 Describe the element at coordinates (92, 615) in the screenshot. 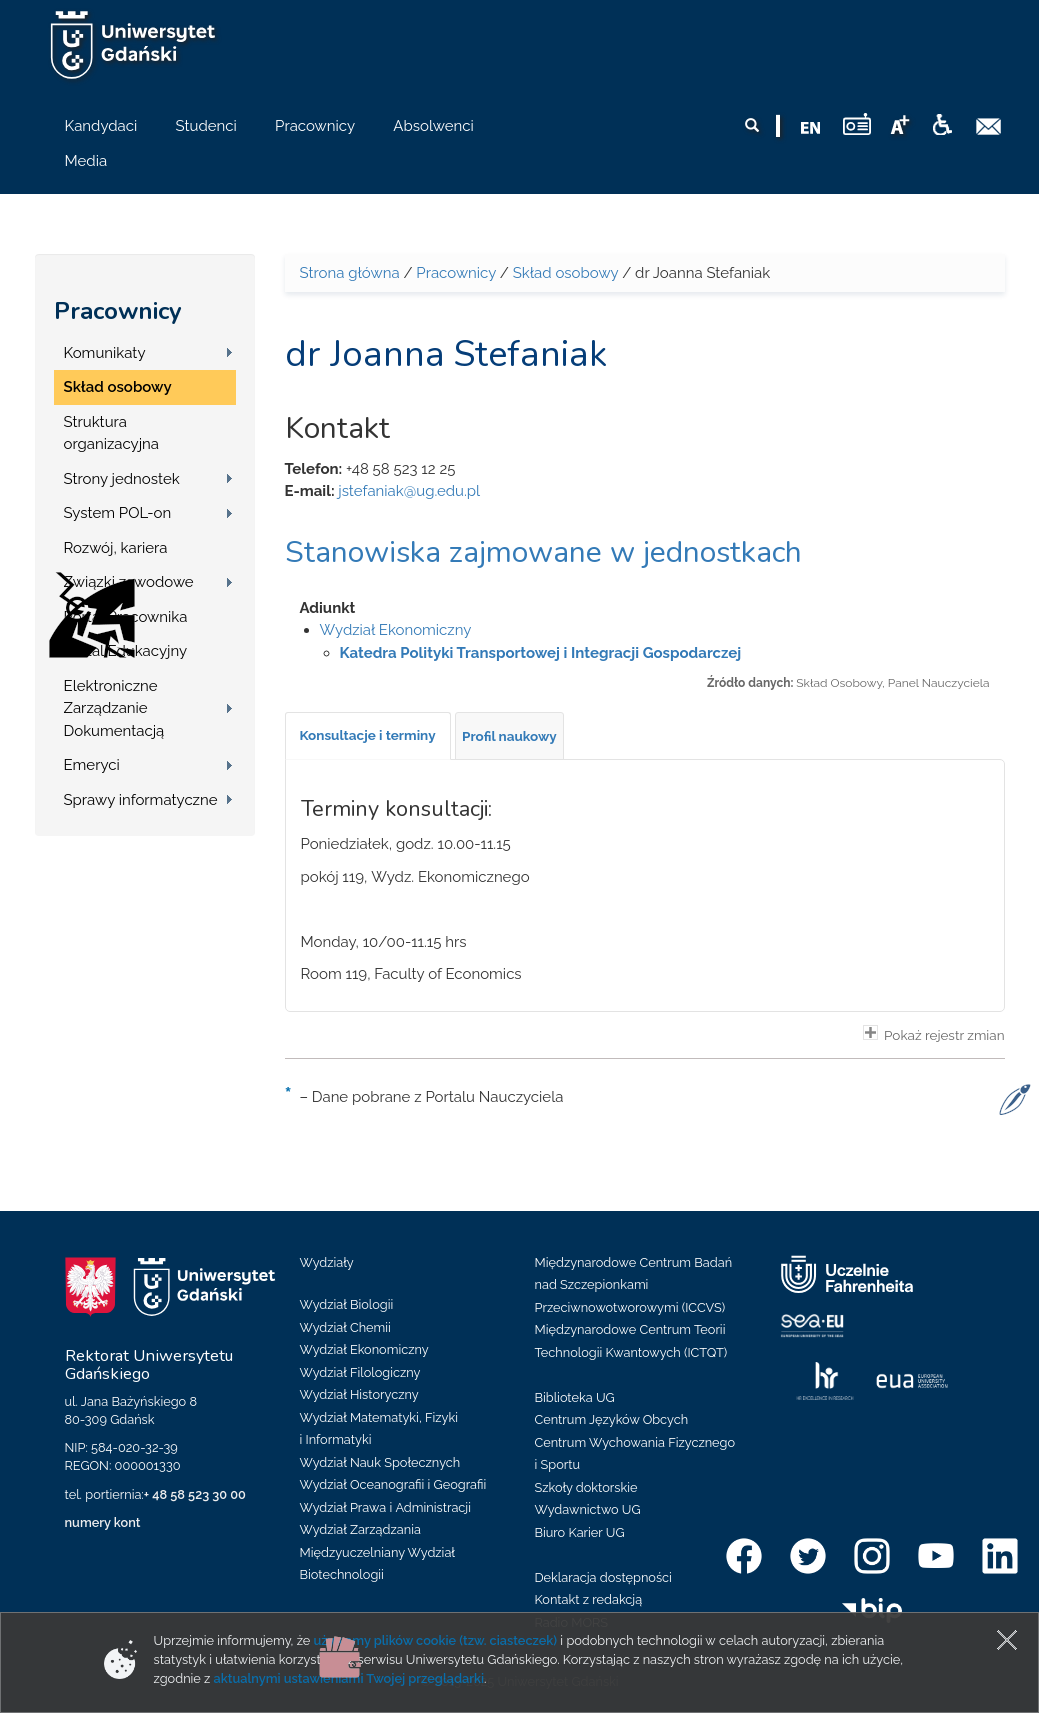

I see `activate a lightning-based attack or ability` at that location.